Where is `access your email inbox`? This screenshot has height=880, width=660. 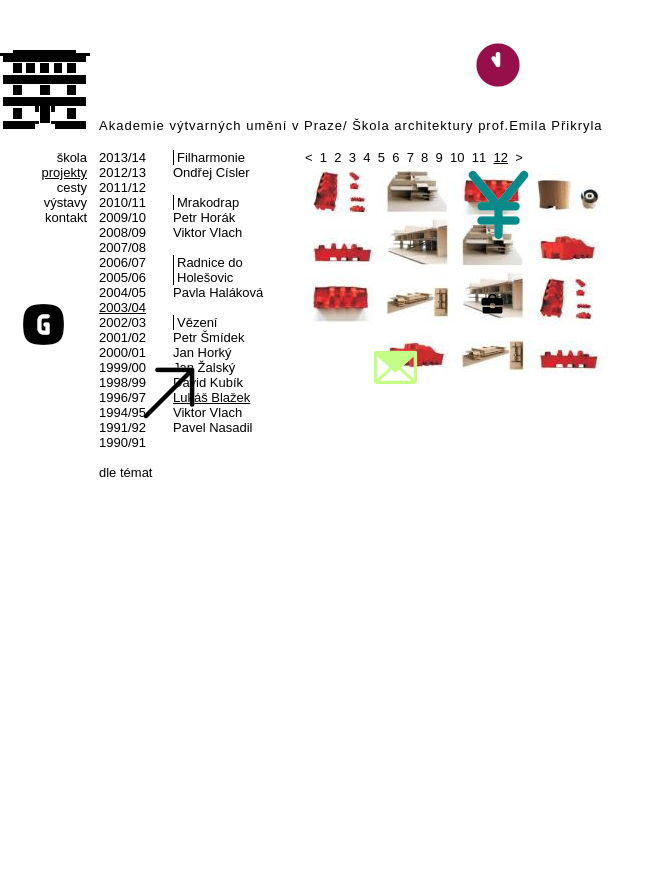 access your email inbox is located at coordinates (395, 367).